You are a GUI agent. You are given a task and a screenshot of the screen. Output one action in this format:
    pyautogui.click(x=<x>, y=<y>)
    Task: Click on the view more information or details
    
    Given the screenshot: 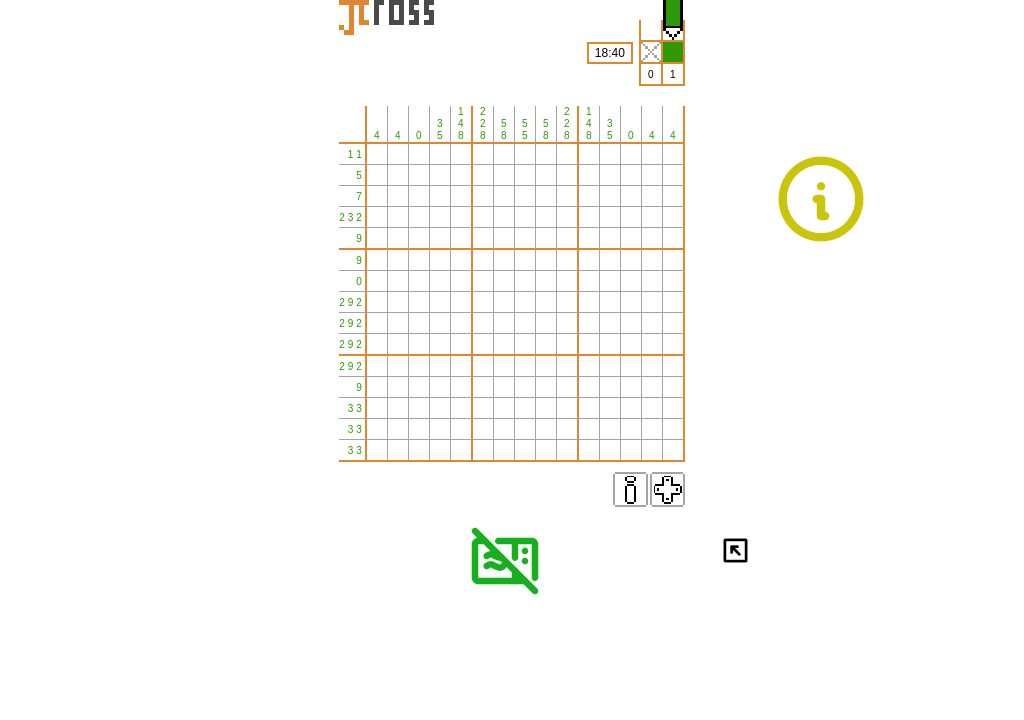 What is the action you would take?
    pyautogui.click(x=821, y=199)
    